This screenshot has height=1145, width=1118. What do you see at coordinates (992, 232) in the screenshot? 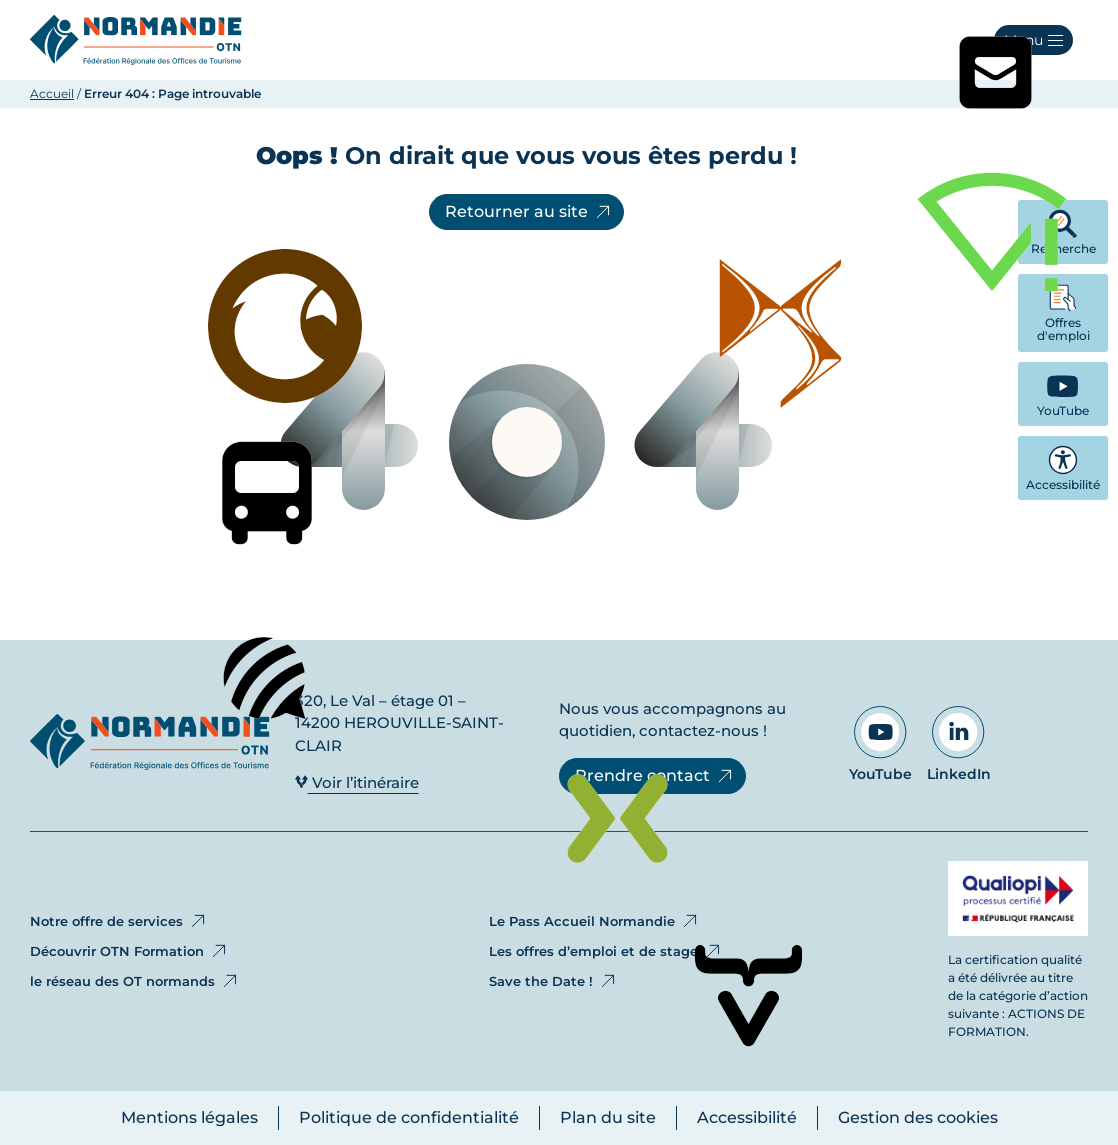
I see `indicates wifi connection error or problem` at bounding box center [992, 232].